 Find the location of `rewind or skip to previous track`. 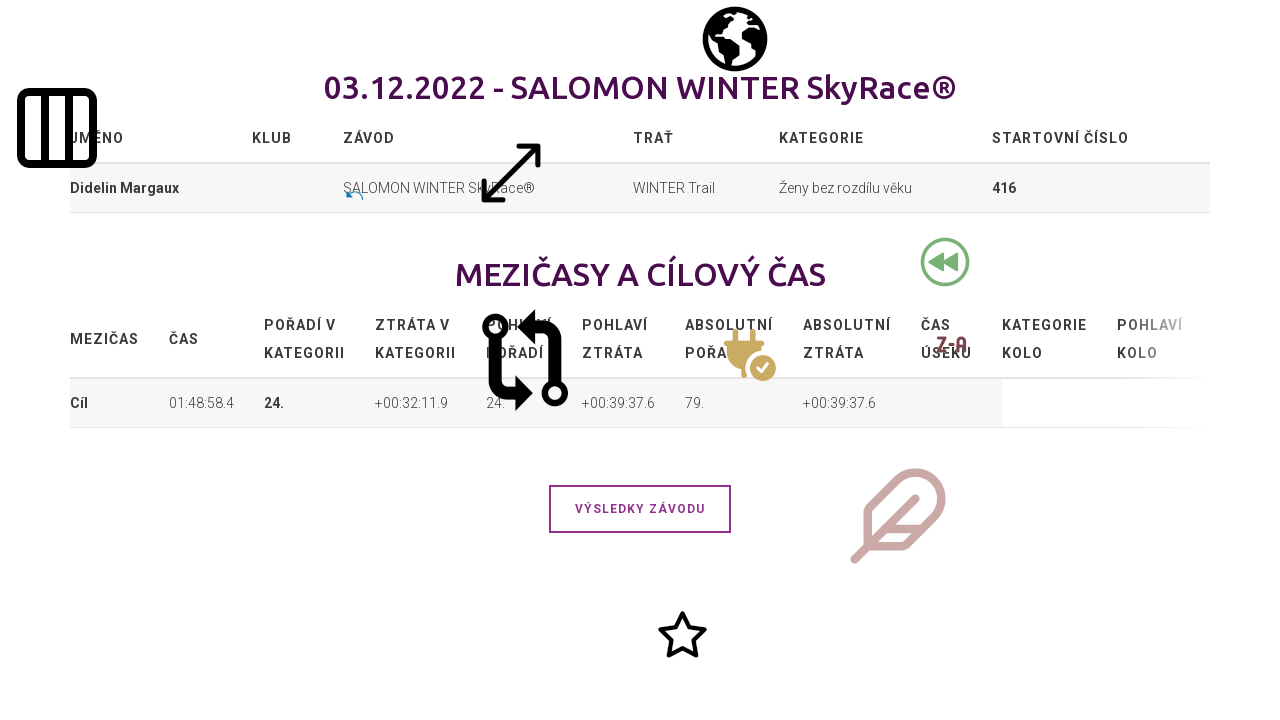

rewind or skip to previous track is located at coordinates (945, 262).